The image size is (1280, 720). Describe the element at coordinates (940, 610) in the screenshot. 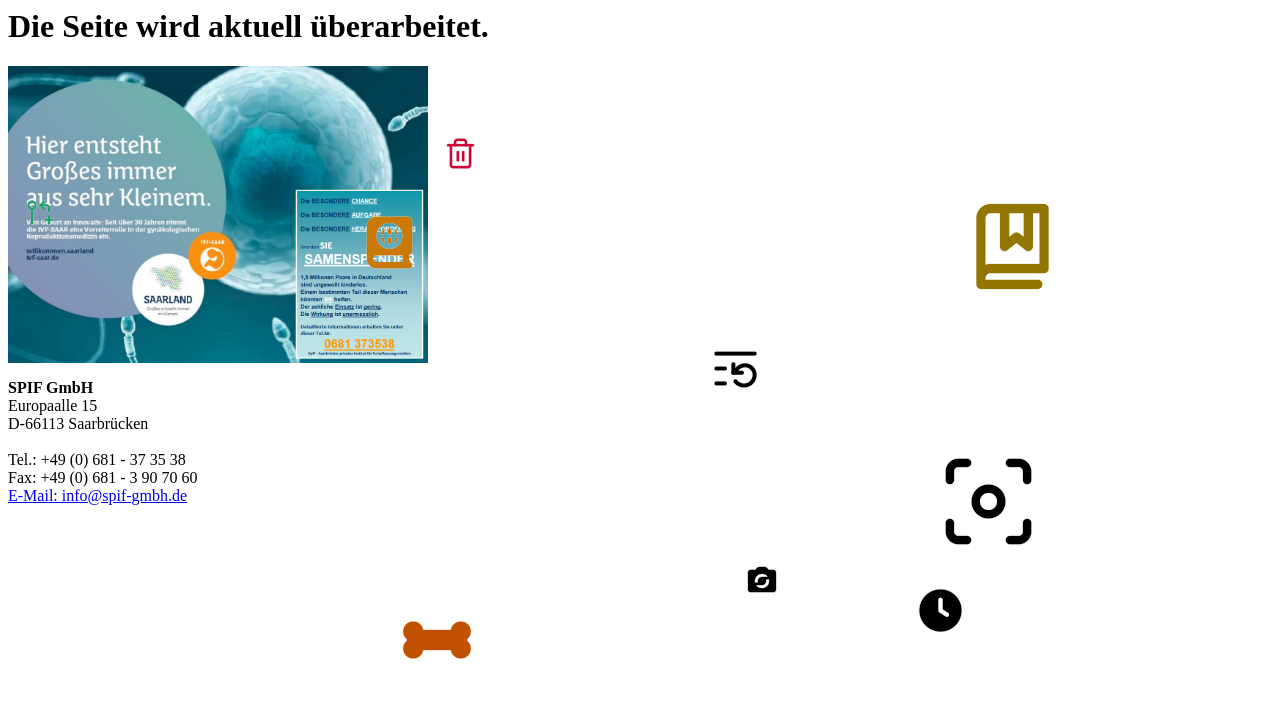

I see `view time or clock settings` at that location.